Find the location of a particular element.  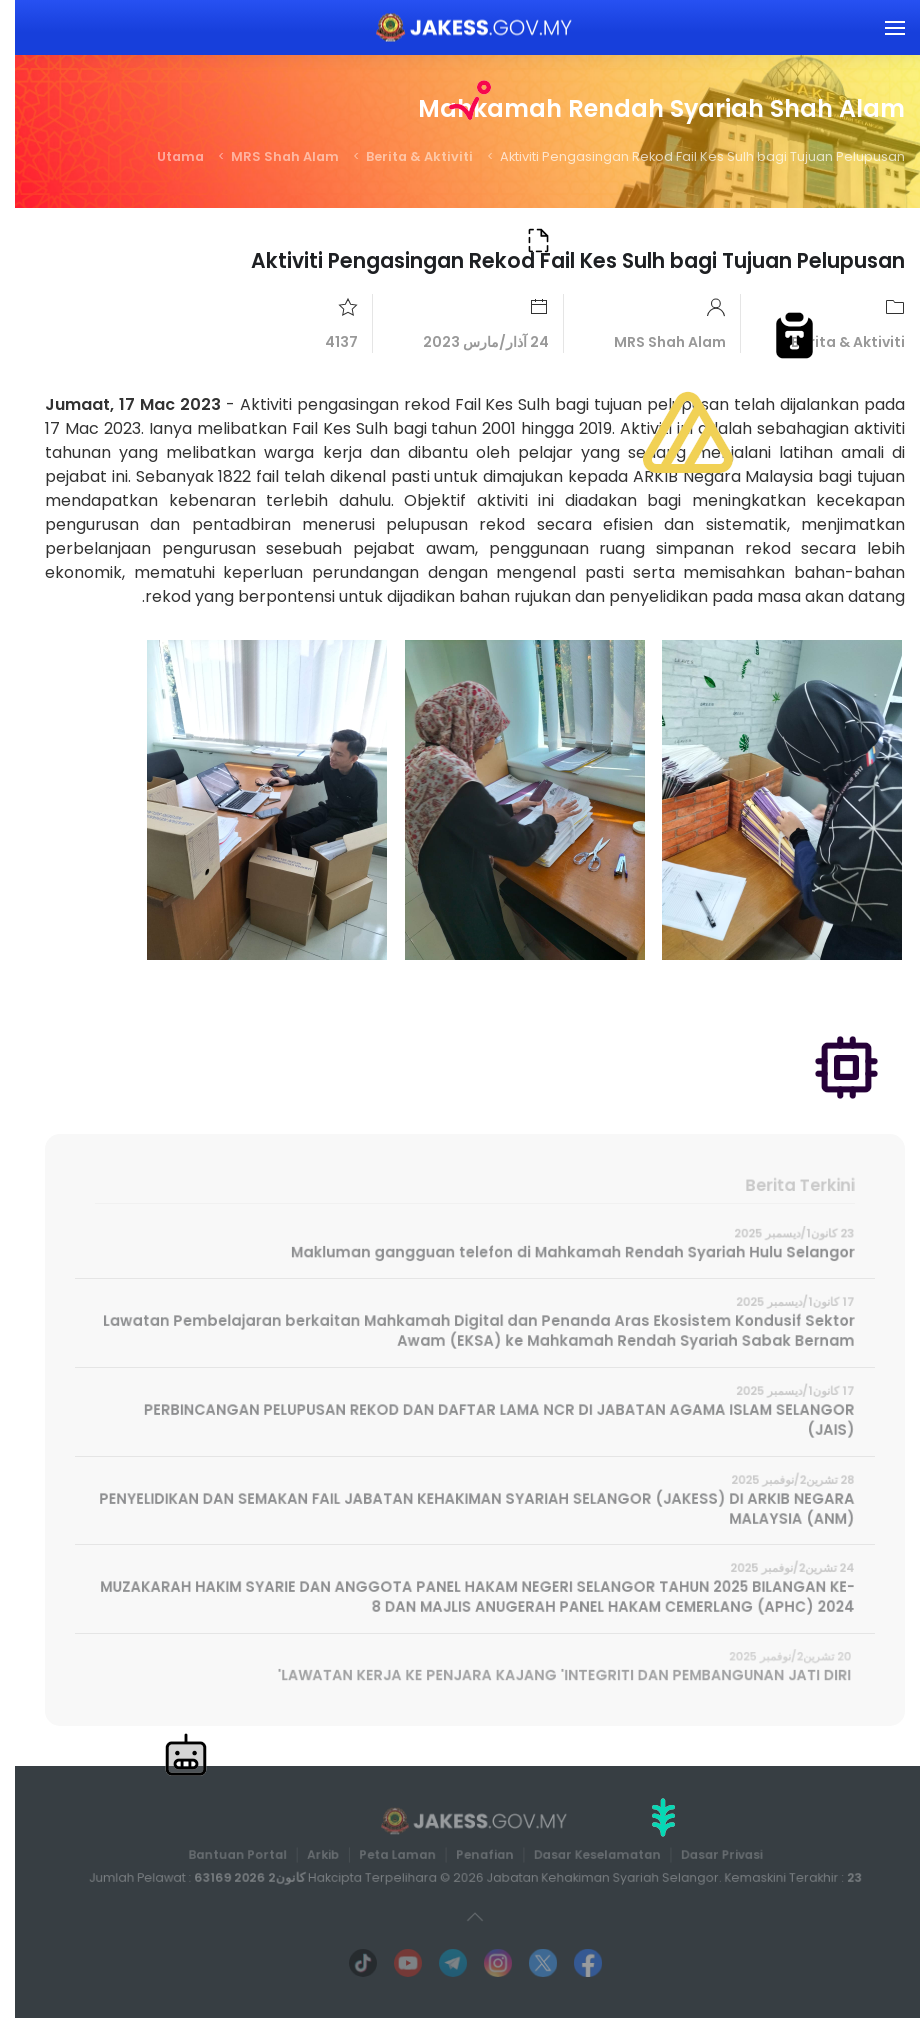

view system processor information is located at coordinates (846, 1067).